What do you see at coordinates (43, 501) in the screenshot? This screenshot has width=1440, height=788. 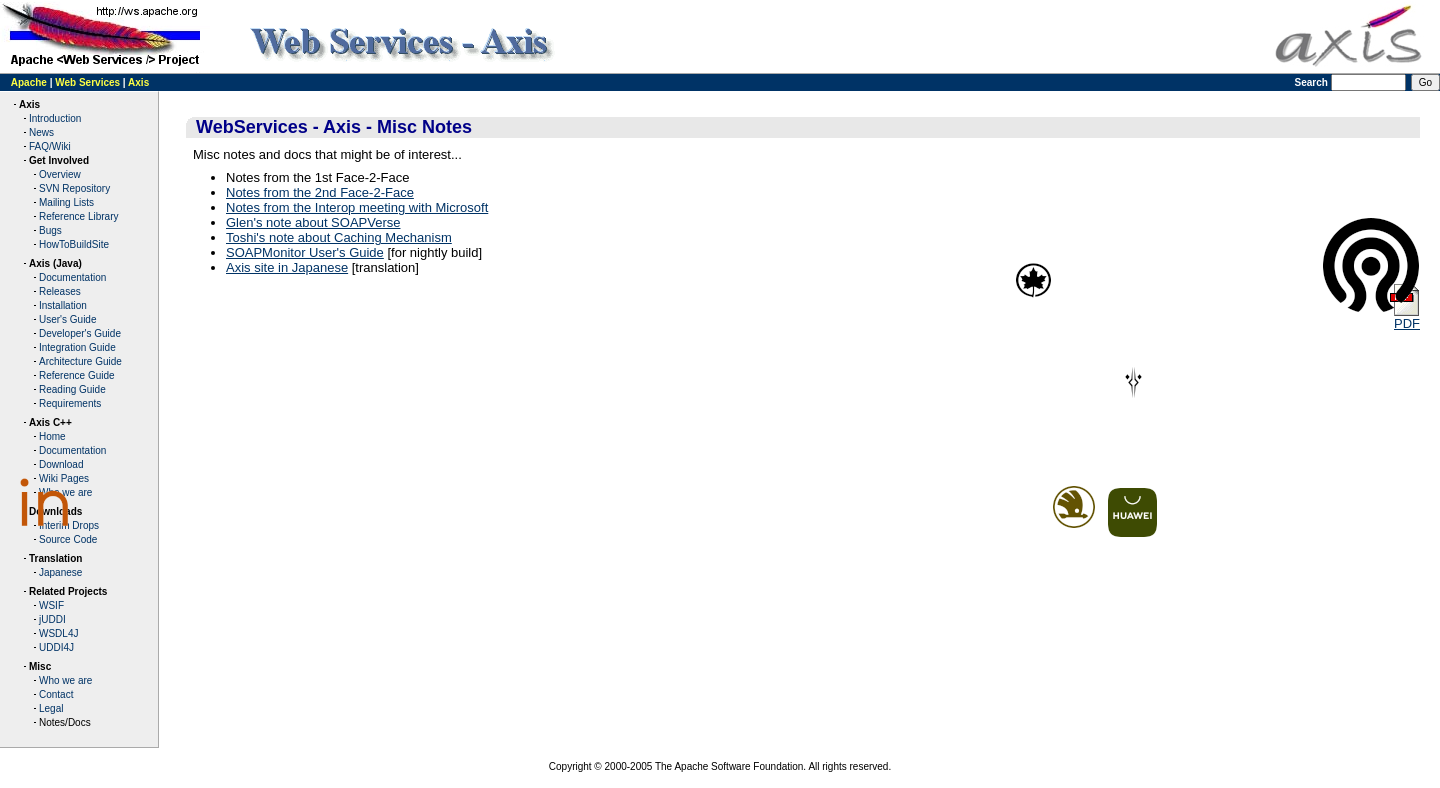 I see `connect with LinkedIn` at bounding box center [43, 501].